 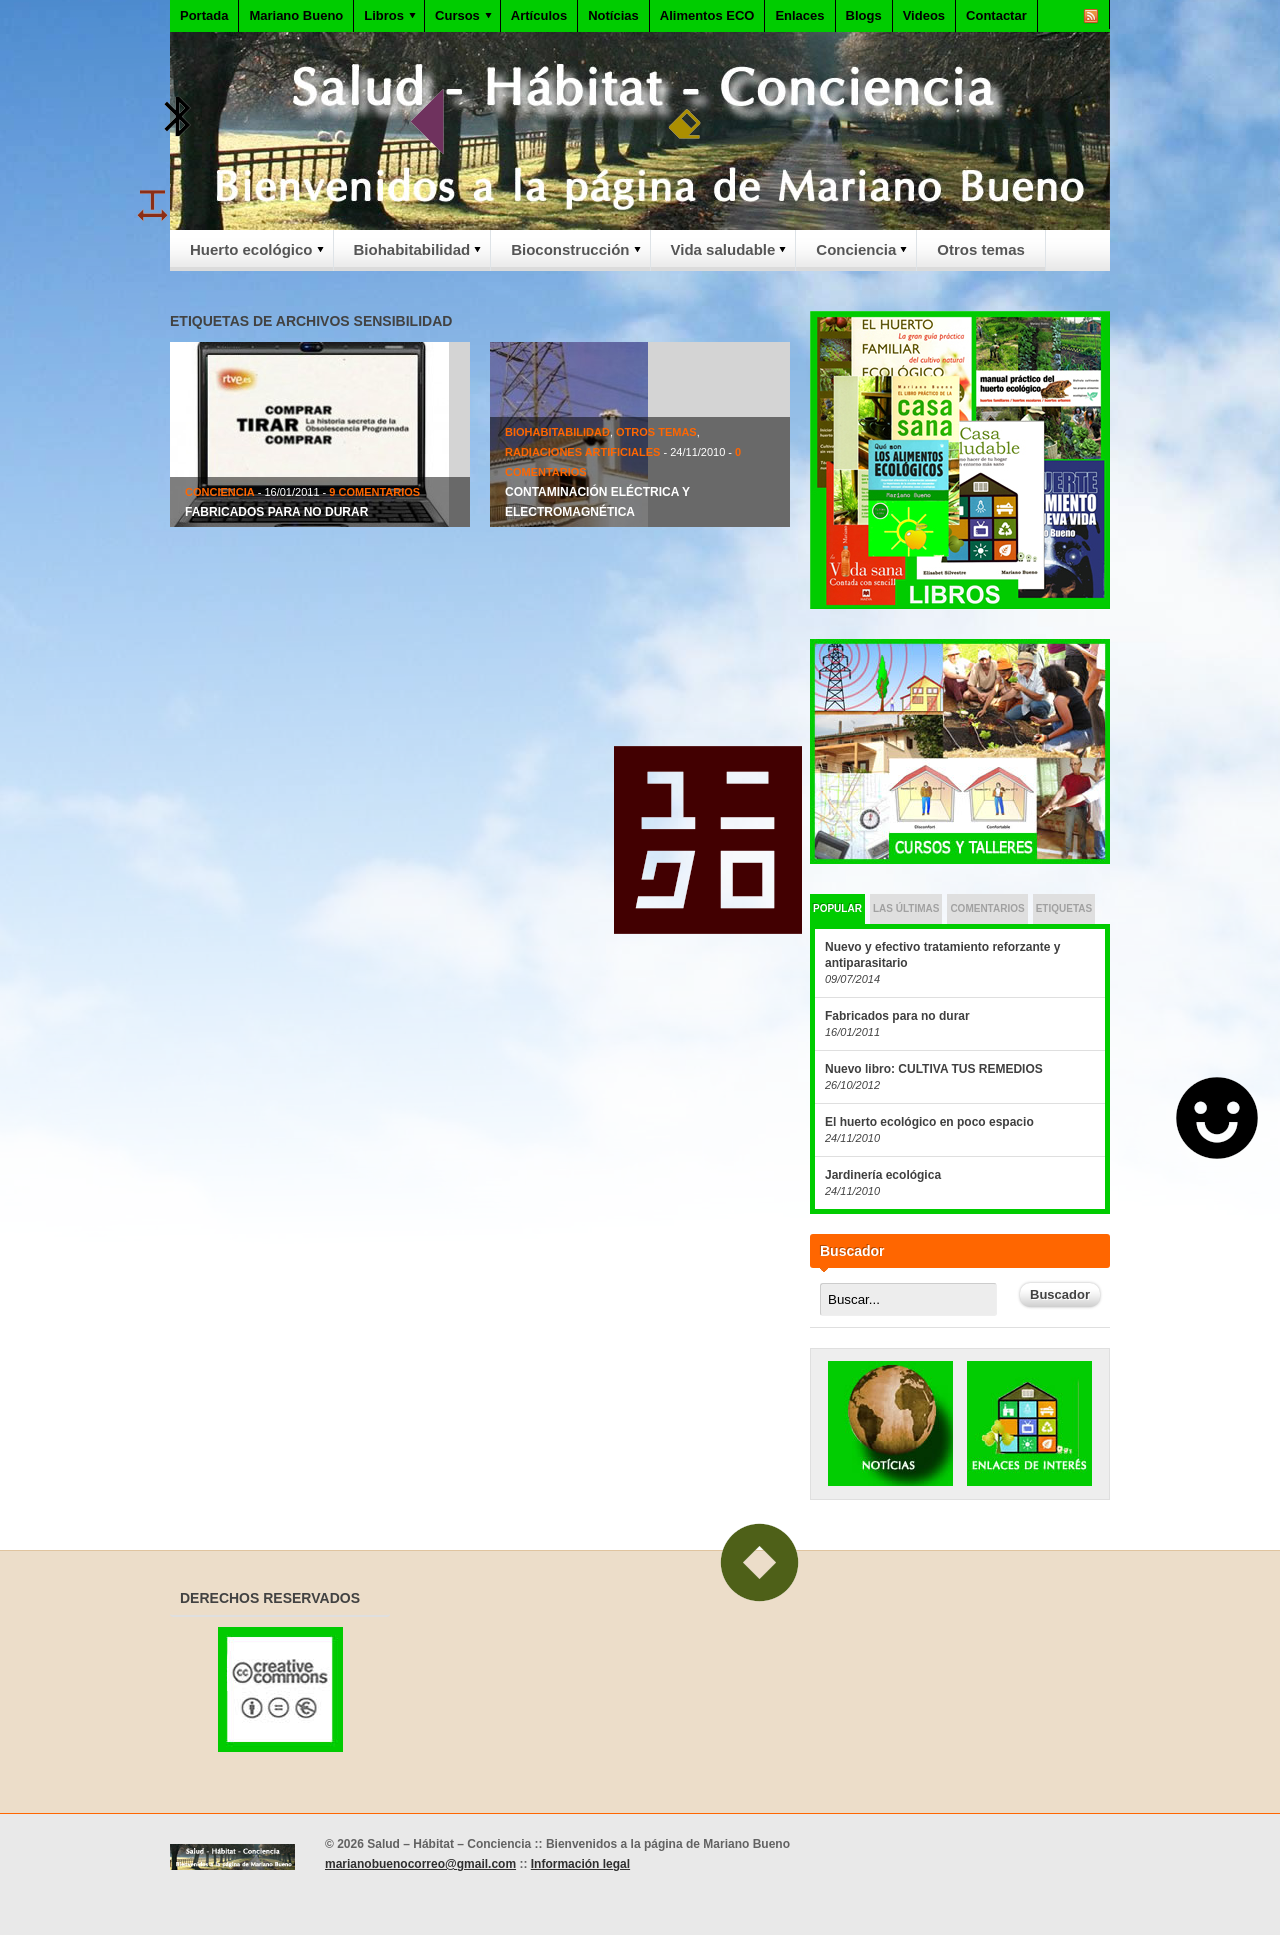 What do you see at coordinates (432, 121) in the screenshot?
I see `go back to the previous screen` at bounding box center [432, 121].